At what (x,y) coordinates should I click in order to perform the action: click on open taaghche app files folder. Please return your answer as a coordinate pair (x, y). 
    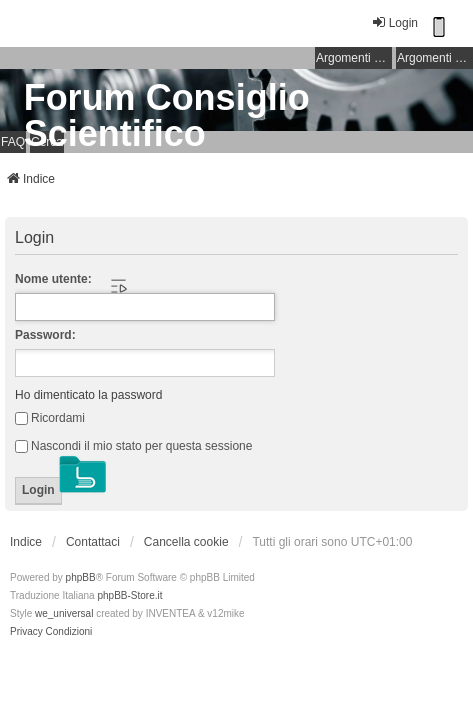
    Looking at the image, I should click on (82, 475).